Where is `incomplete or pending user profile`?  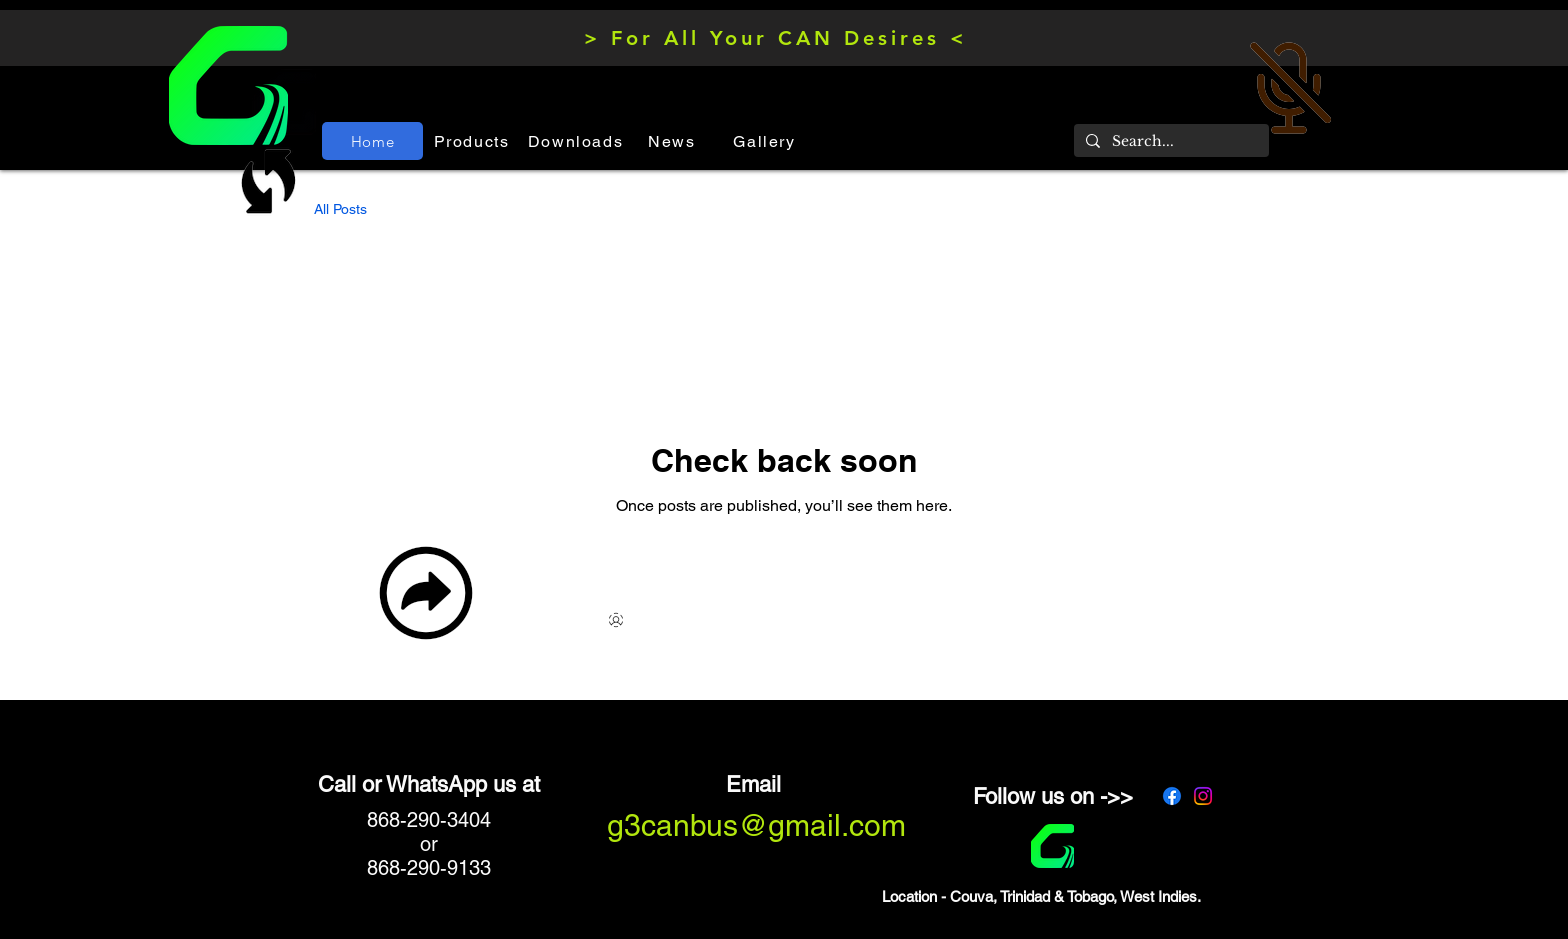
incomplete or pending user profile is located at coordinates (616, 620).